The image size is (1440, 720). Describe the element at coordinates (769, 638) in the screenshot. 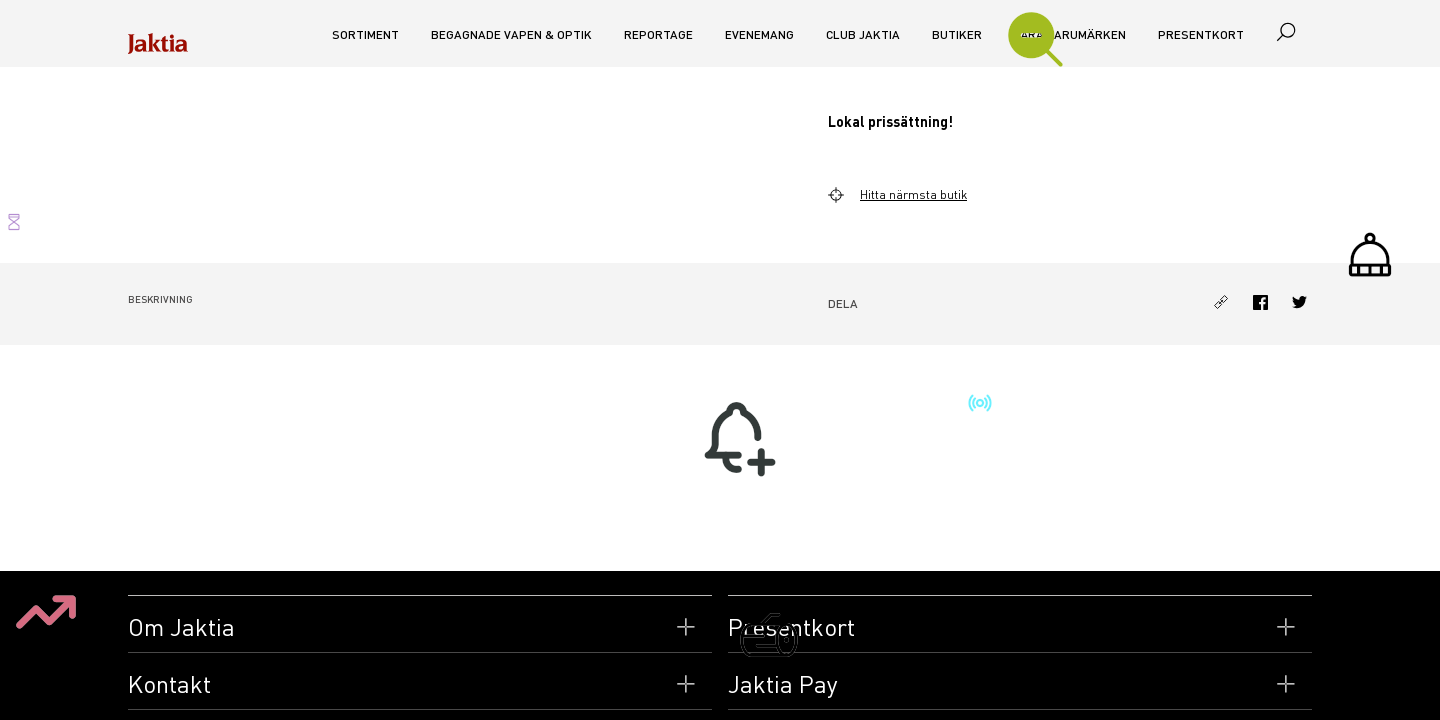

I see `view activity log or history` at that location.